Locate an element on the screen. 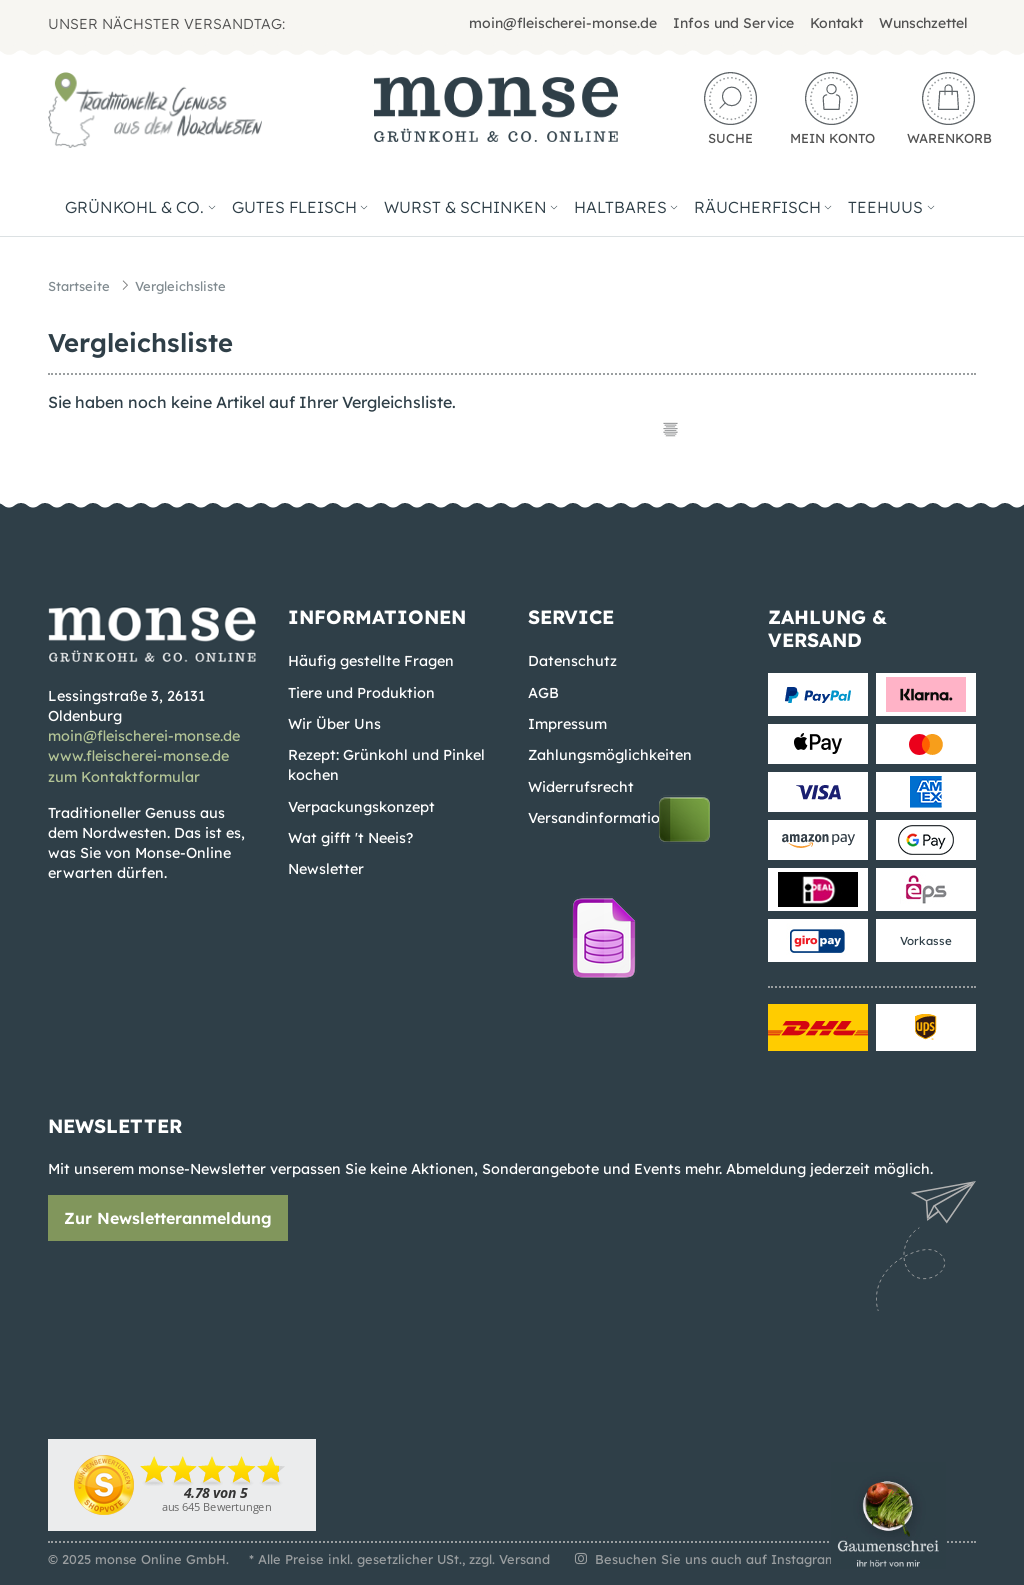 This screenshot has width=1024, height=1585. center align text is located at coordinates (670, 429).